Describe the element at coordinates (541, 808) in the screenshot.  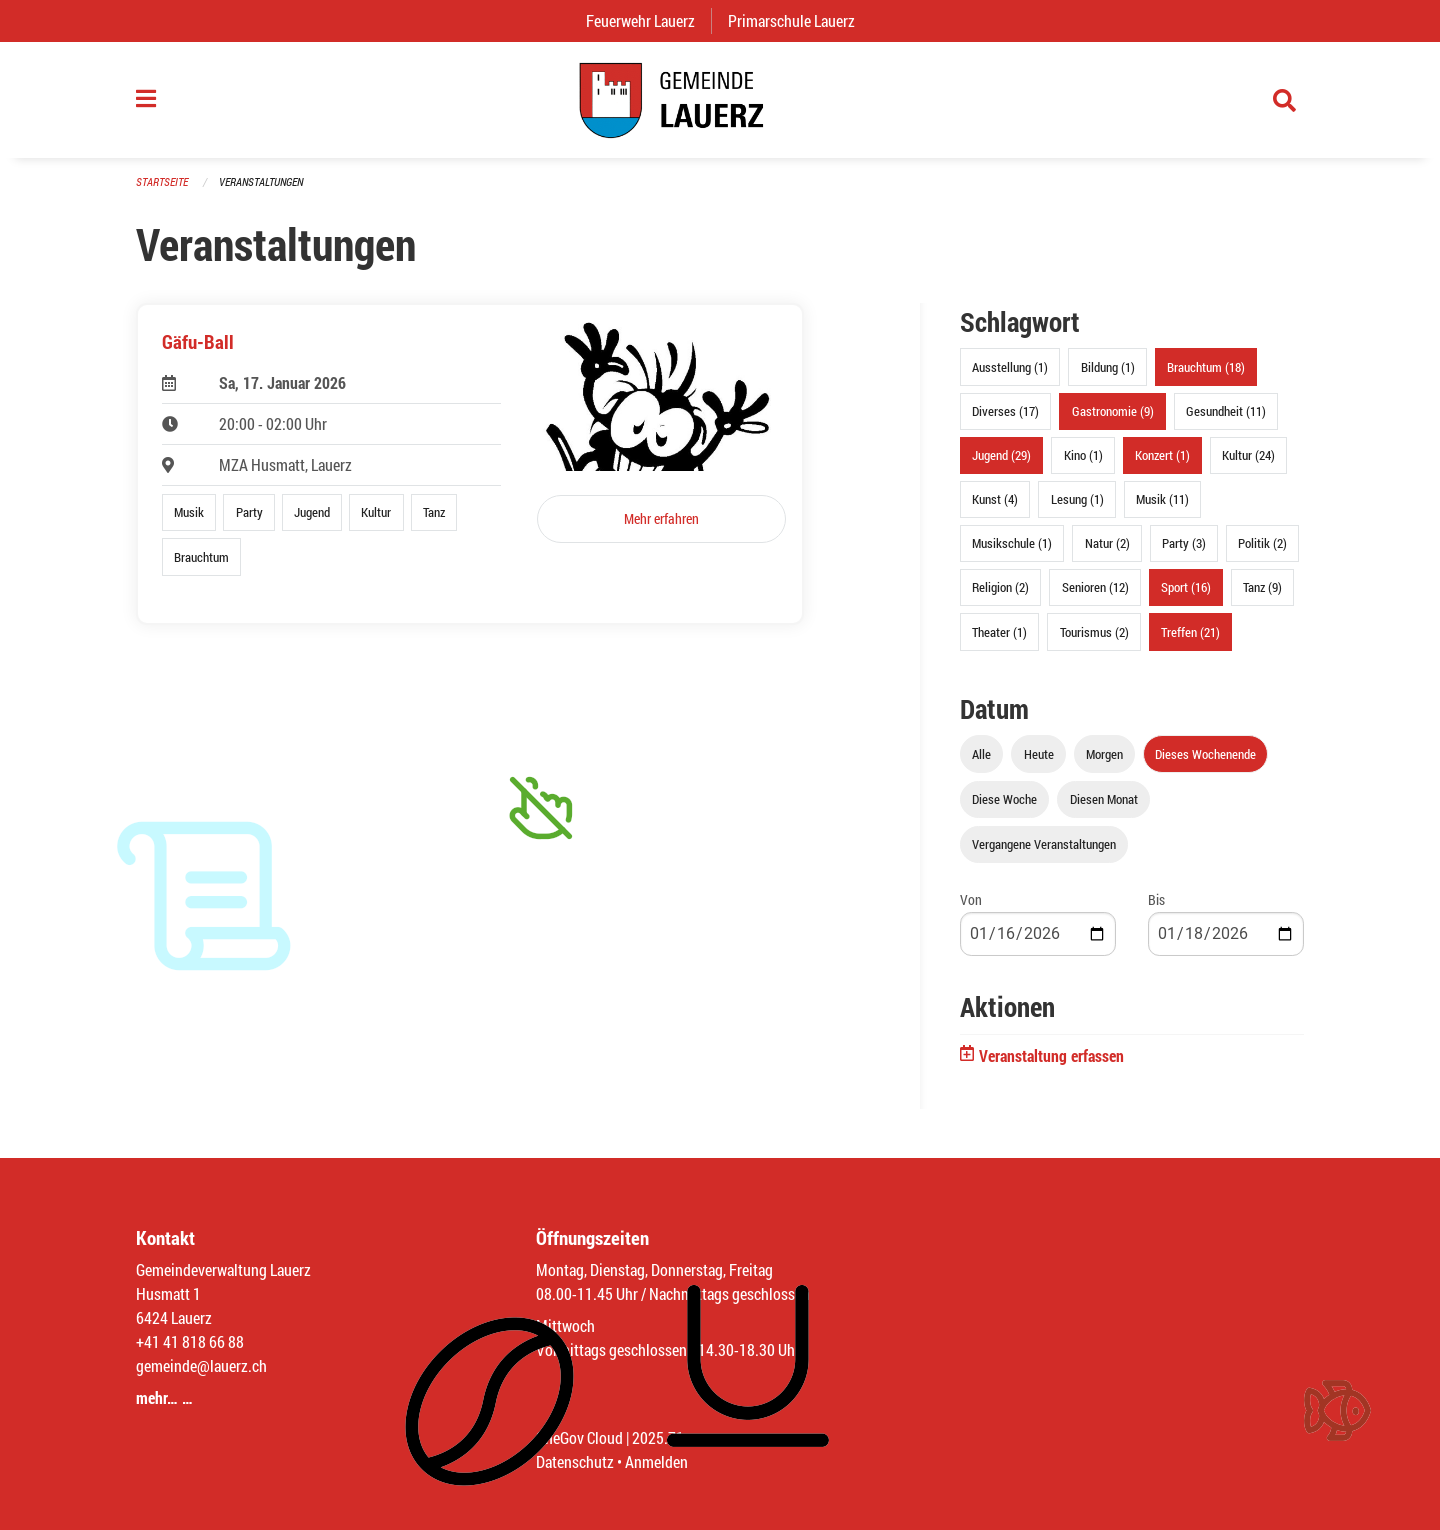
I see `disable touch or pointer input` at that location.